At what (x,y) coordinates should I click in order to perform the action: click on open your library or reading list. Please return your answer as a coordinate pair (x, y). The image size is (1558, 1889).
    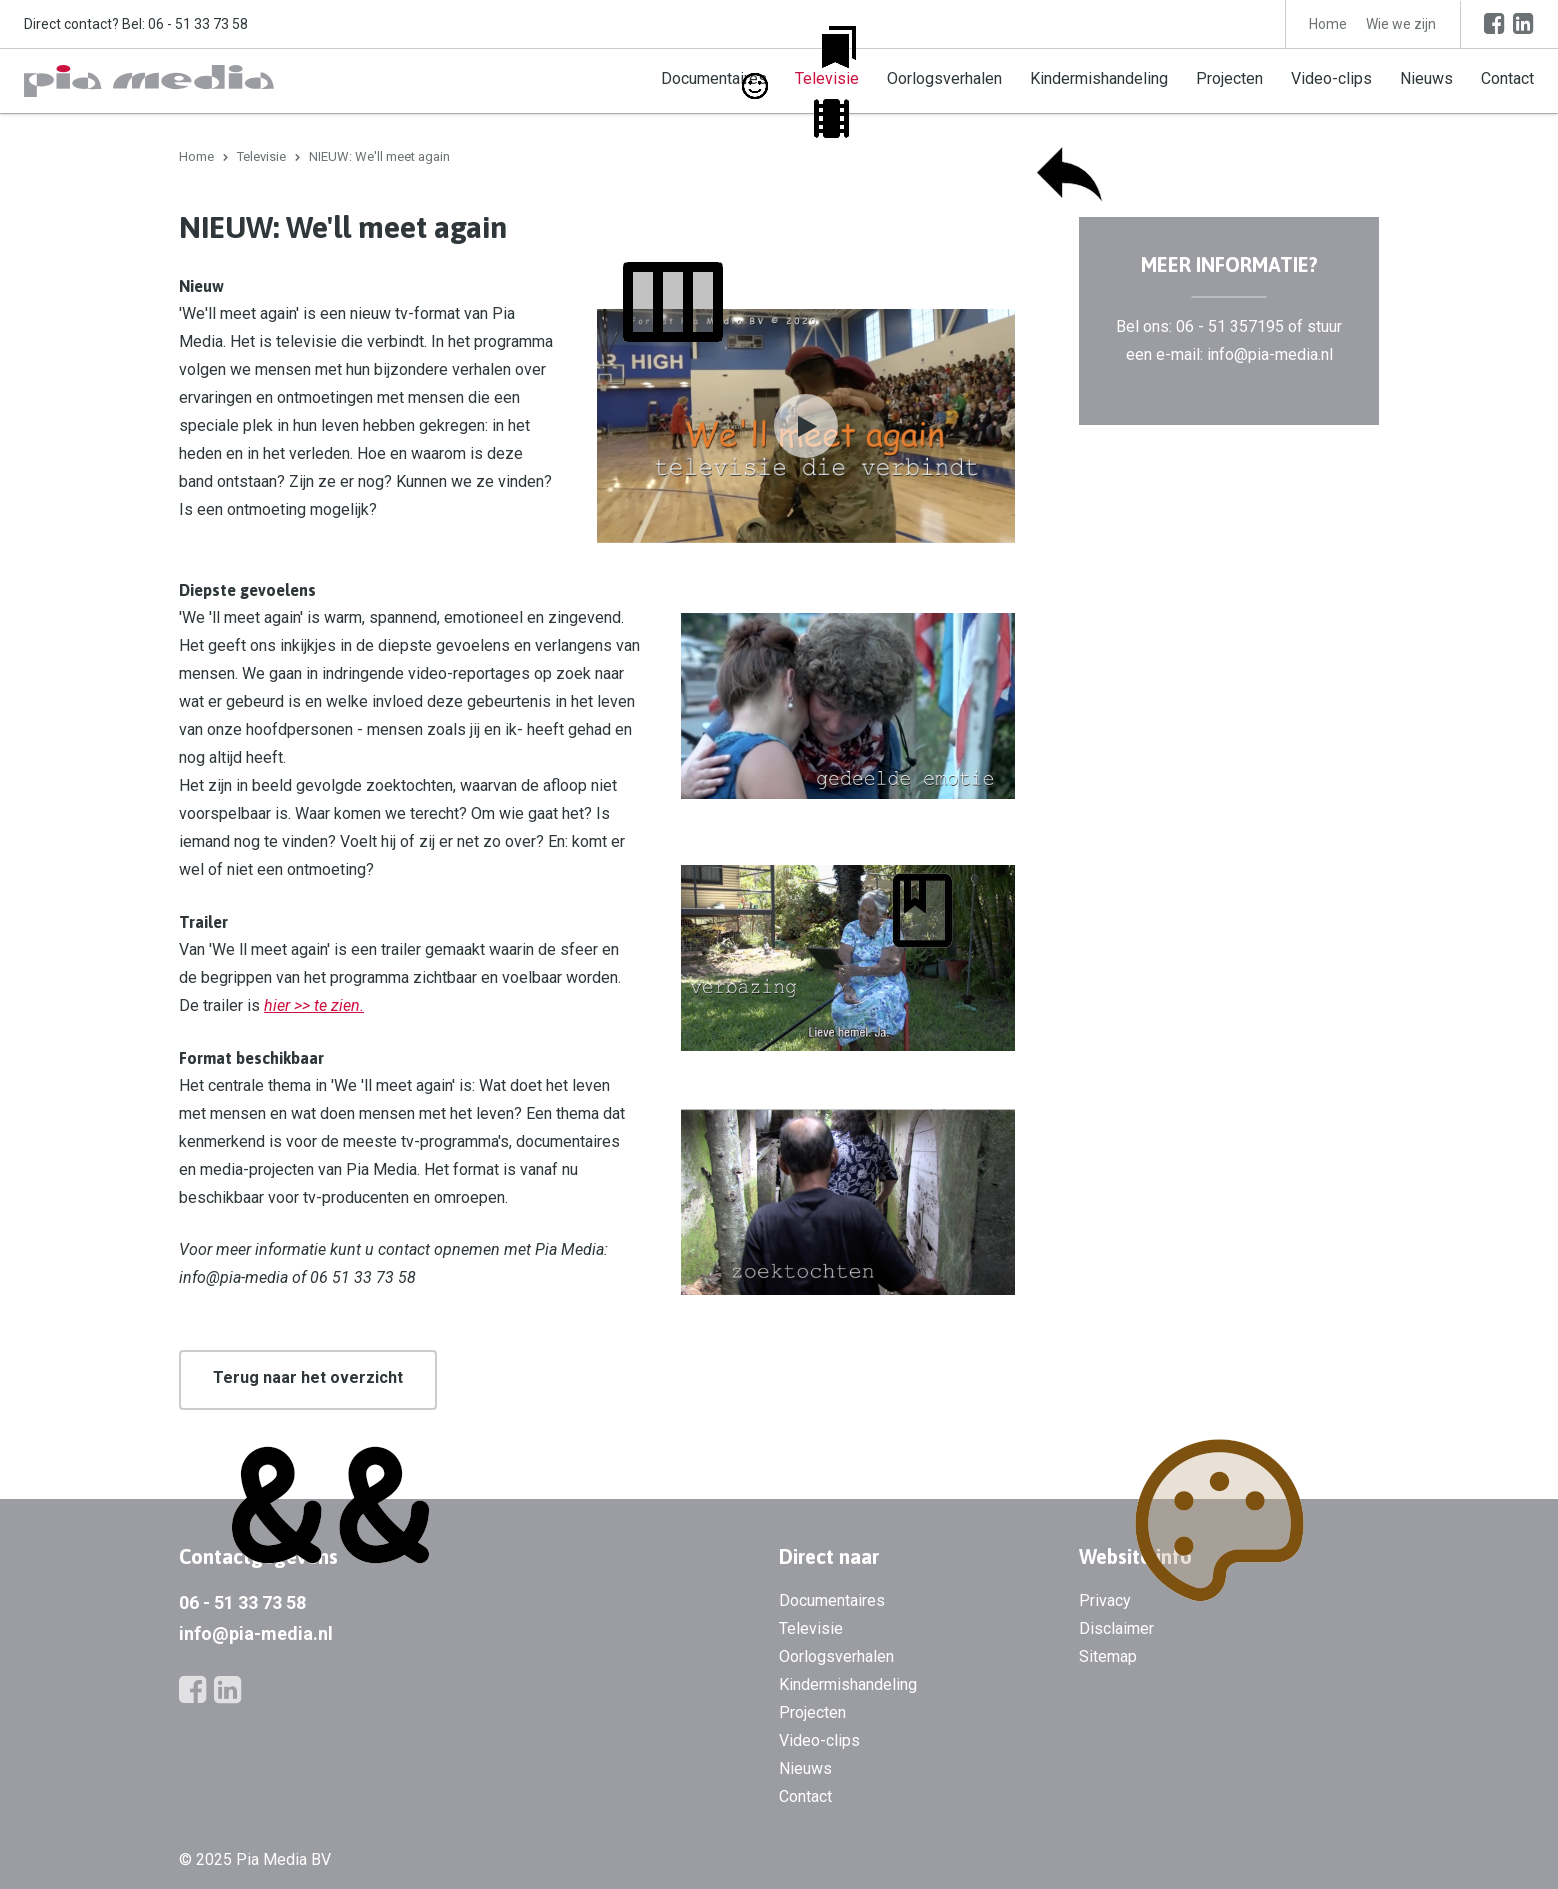
    Looking at the image, I should click on (922, 910).